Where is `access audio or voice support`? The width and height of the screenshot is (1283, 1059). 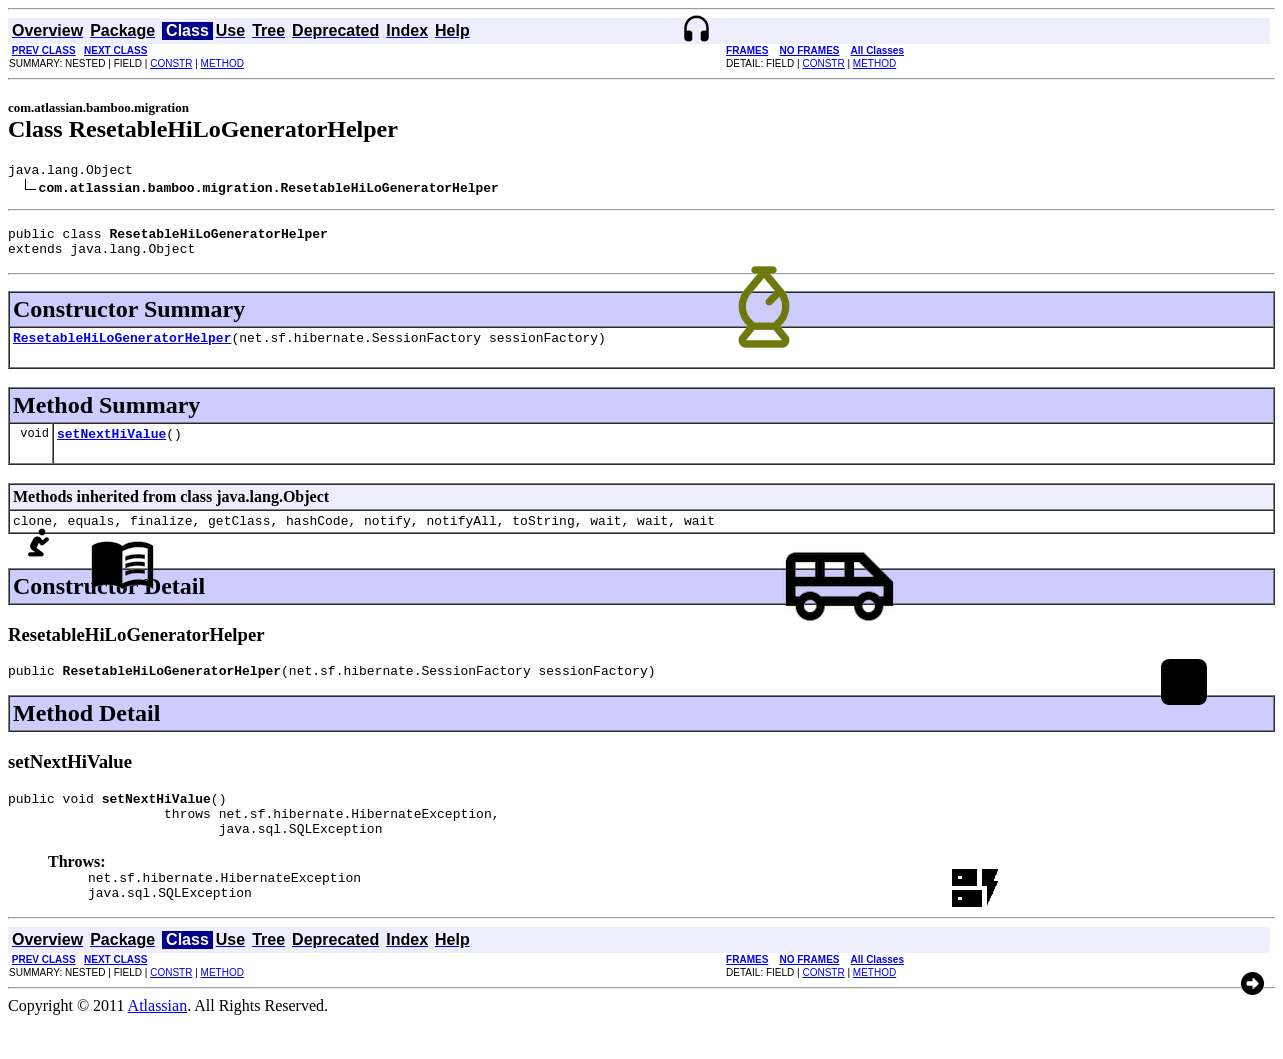
access audio or voice support is located at coordinates (696, 30).